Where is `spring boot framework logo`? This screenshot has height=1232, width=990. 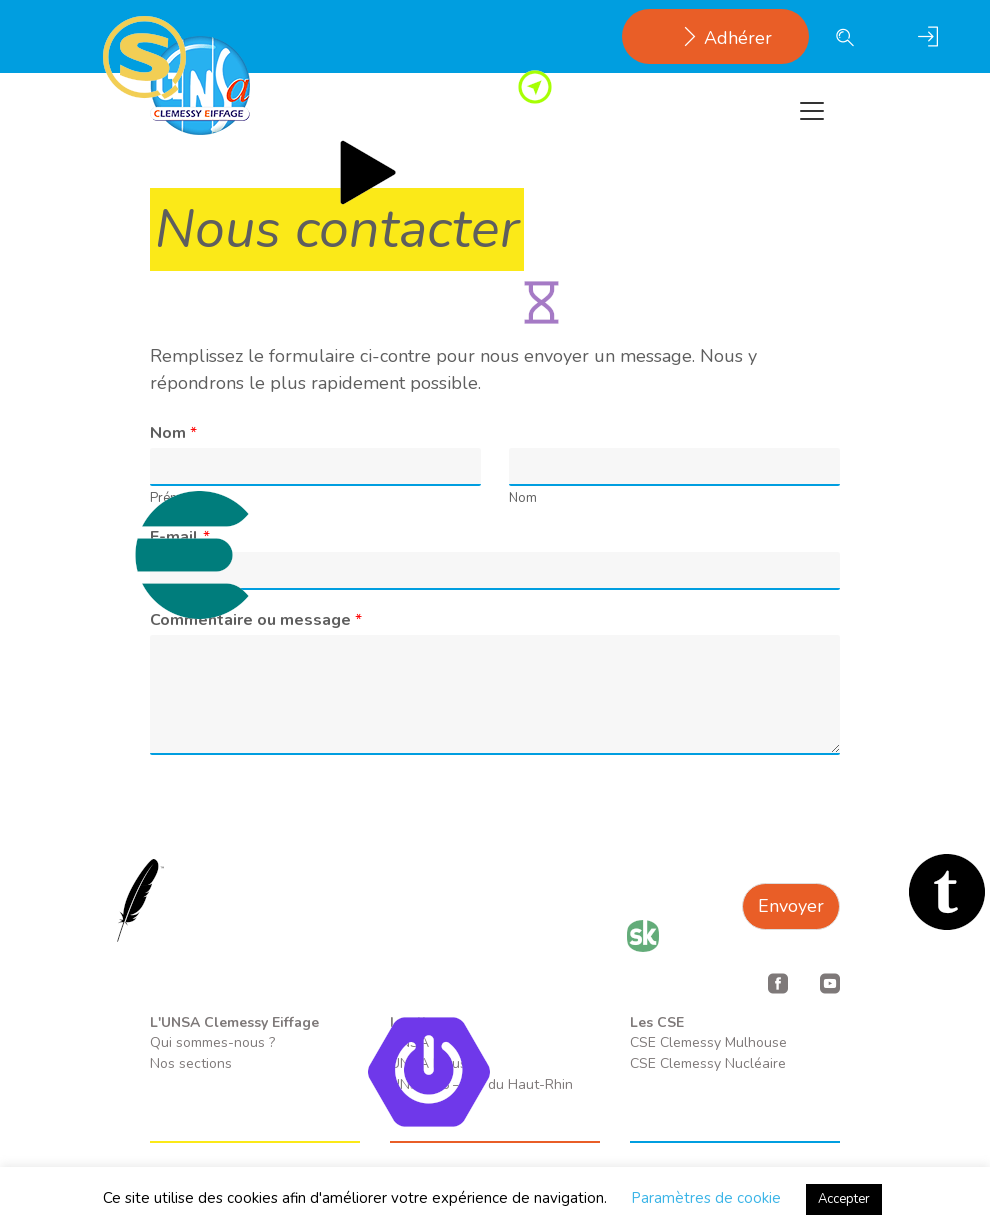 spring boot framework logo is located at coordinates (429, 1072).